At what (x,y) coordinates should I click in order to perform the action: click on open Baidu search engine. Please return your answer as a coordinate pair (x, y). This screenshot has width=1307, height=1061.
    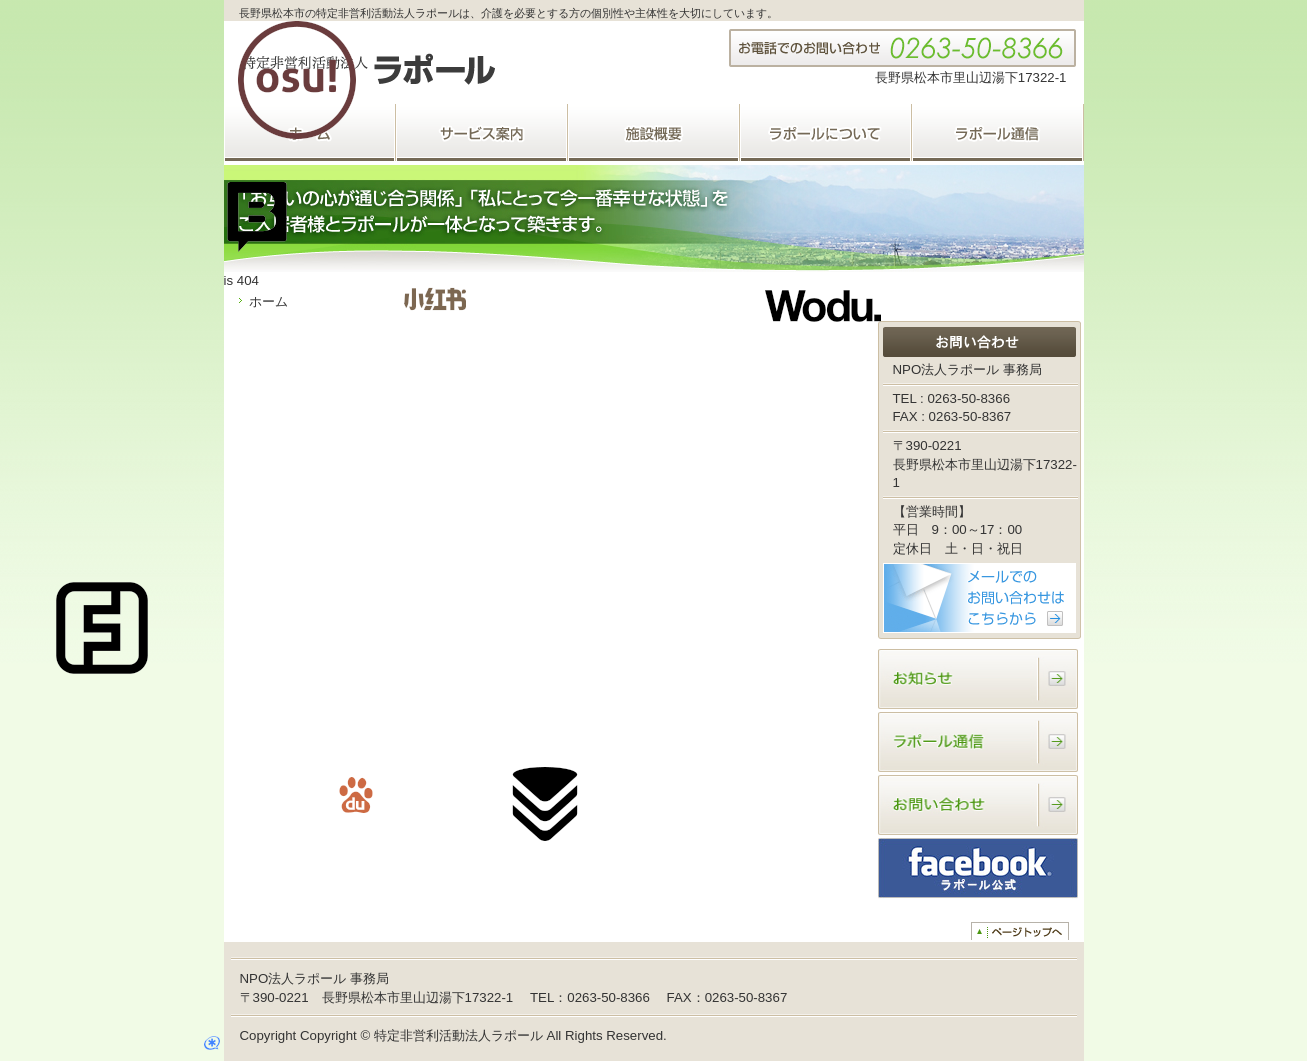
    Looking at the image, I should click on (356, 795).